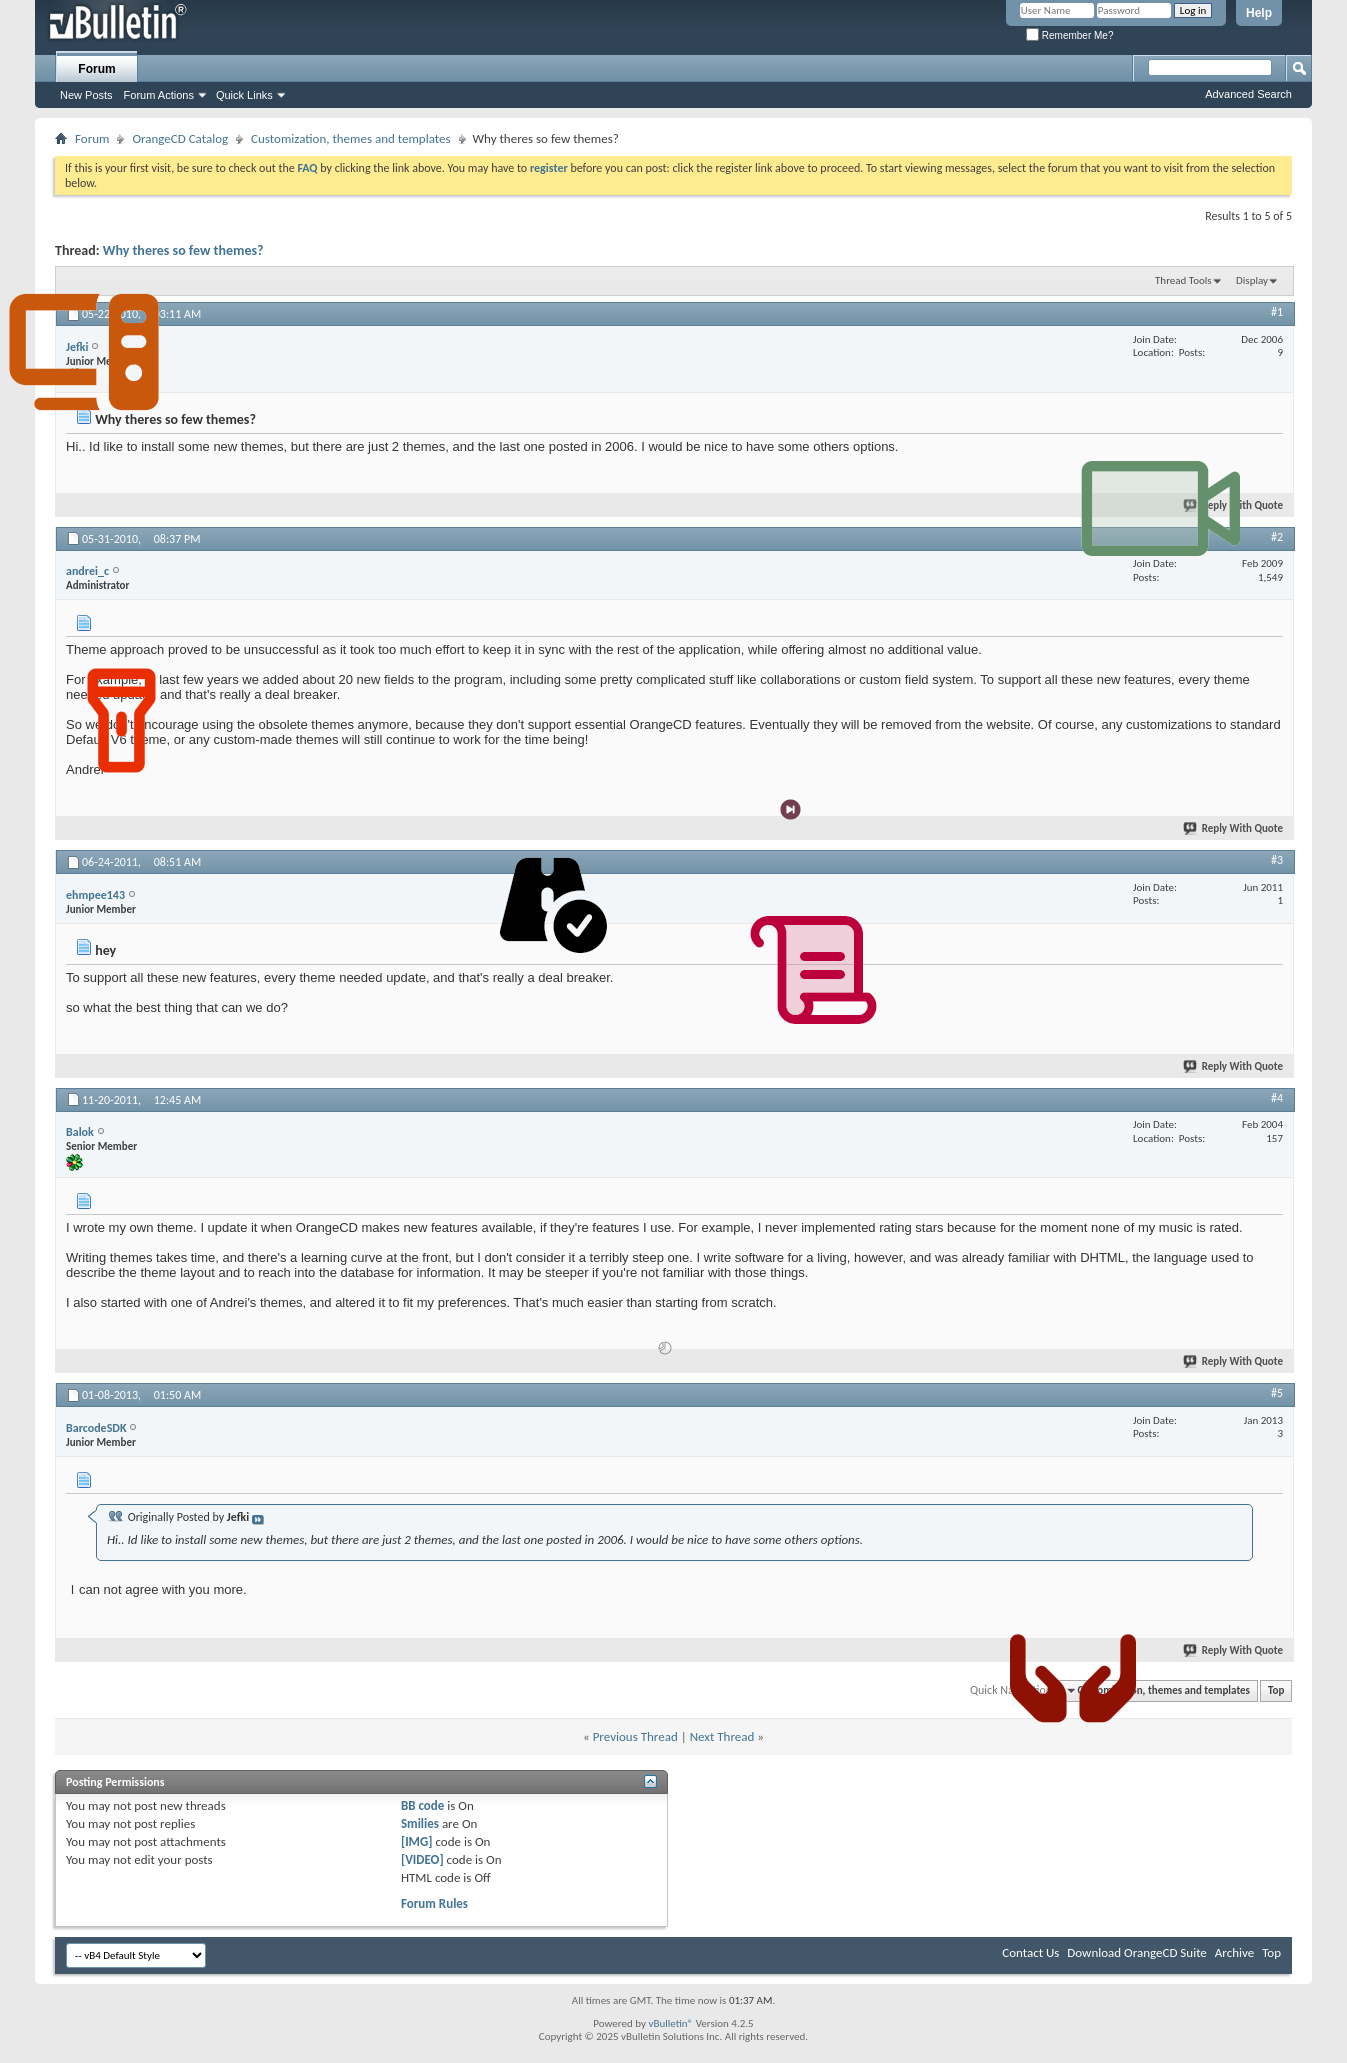 The image size is (1347, 2063). I want to click on start a video call, so click(1155, 508).